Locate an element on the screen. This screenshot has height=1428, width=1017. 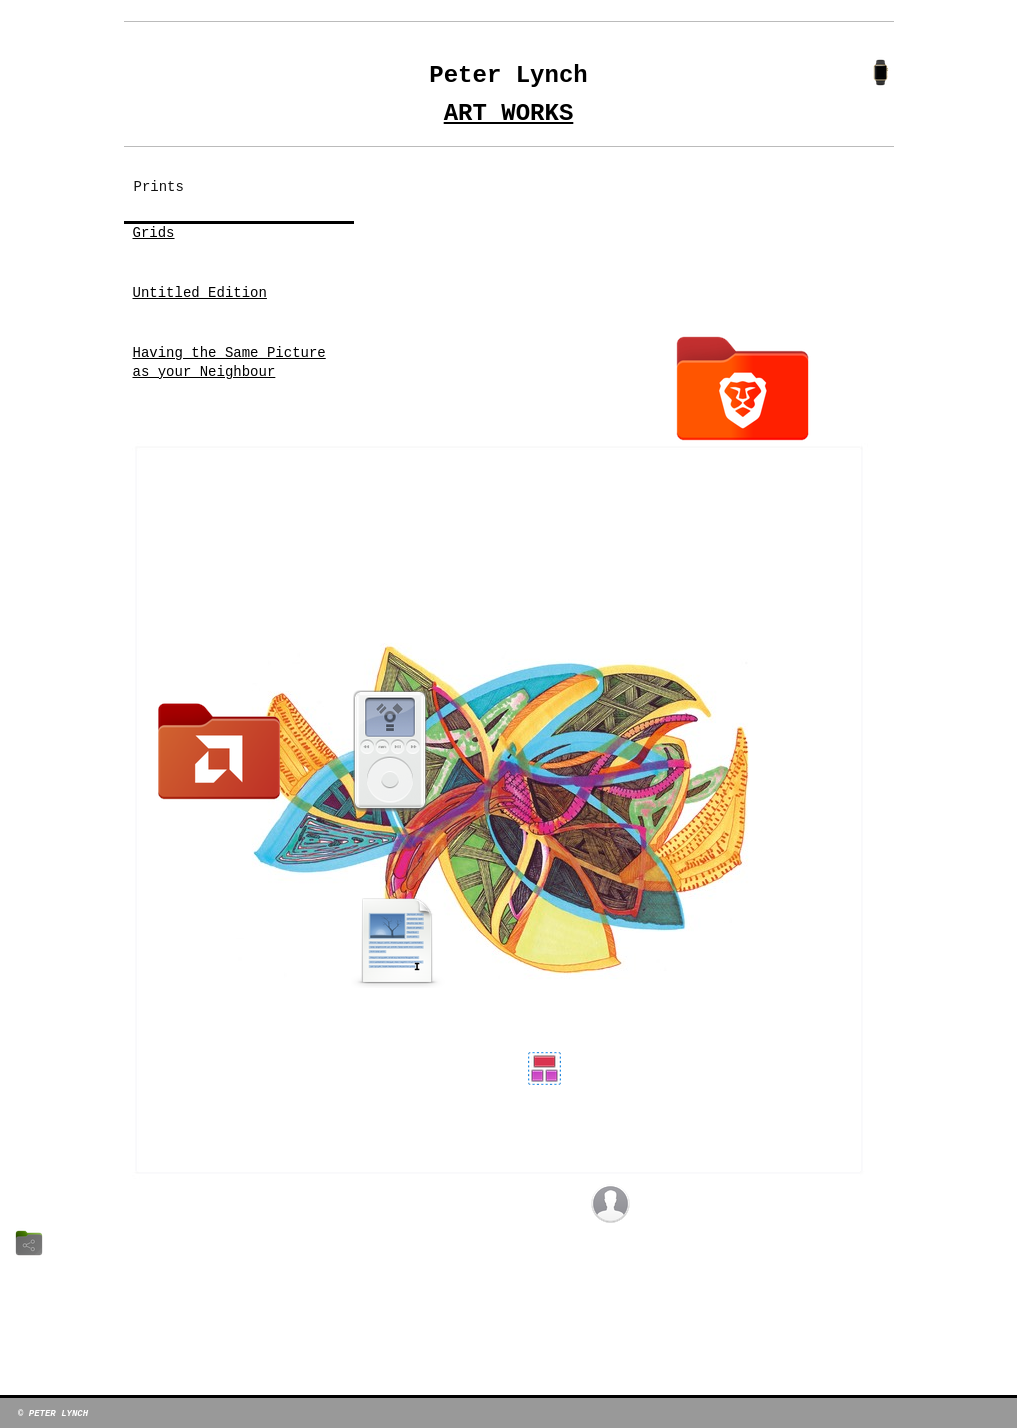
folder containing AMD-related files or drivers is located at coordinates (218, 754).